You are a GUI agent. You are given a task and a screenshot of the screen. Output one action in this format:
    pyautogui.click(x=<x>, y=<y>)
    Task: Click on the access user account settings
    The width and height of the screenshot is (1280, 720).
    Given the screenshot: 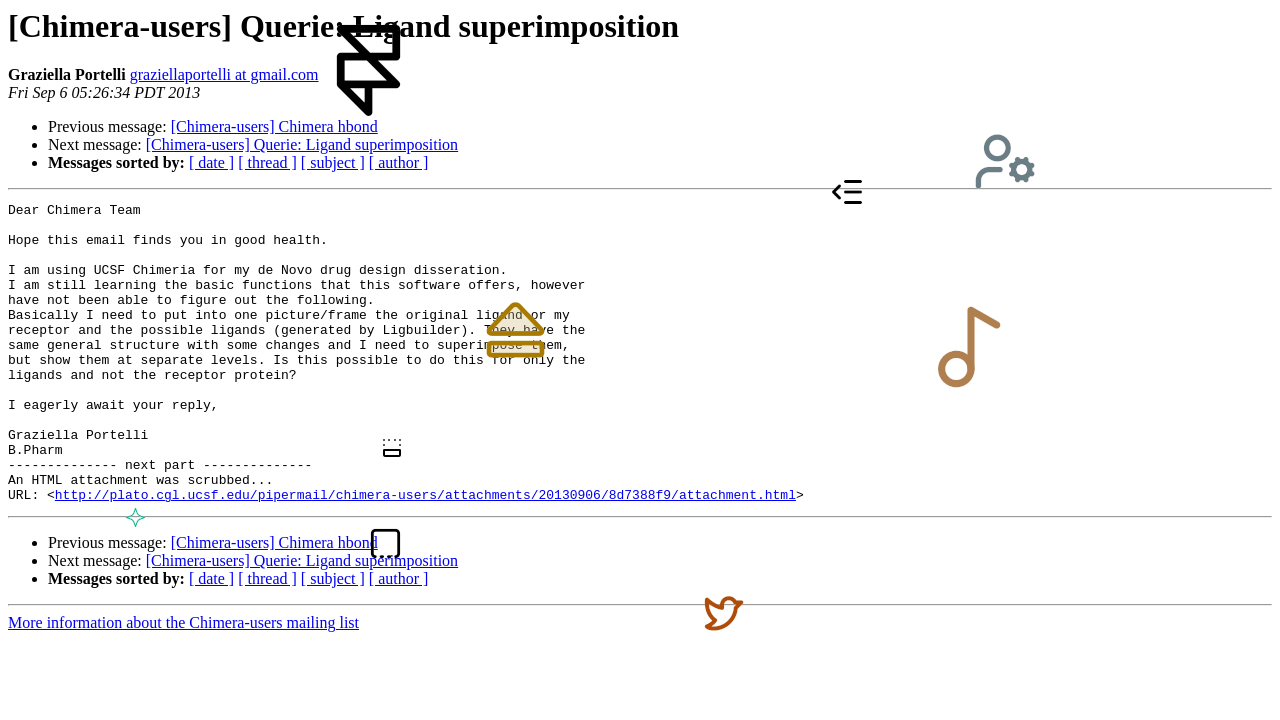 What is the action you would take?
    pyautogui.click(x=1005, y=161)
    